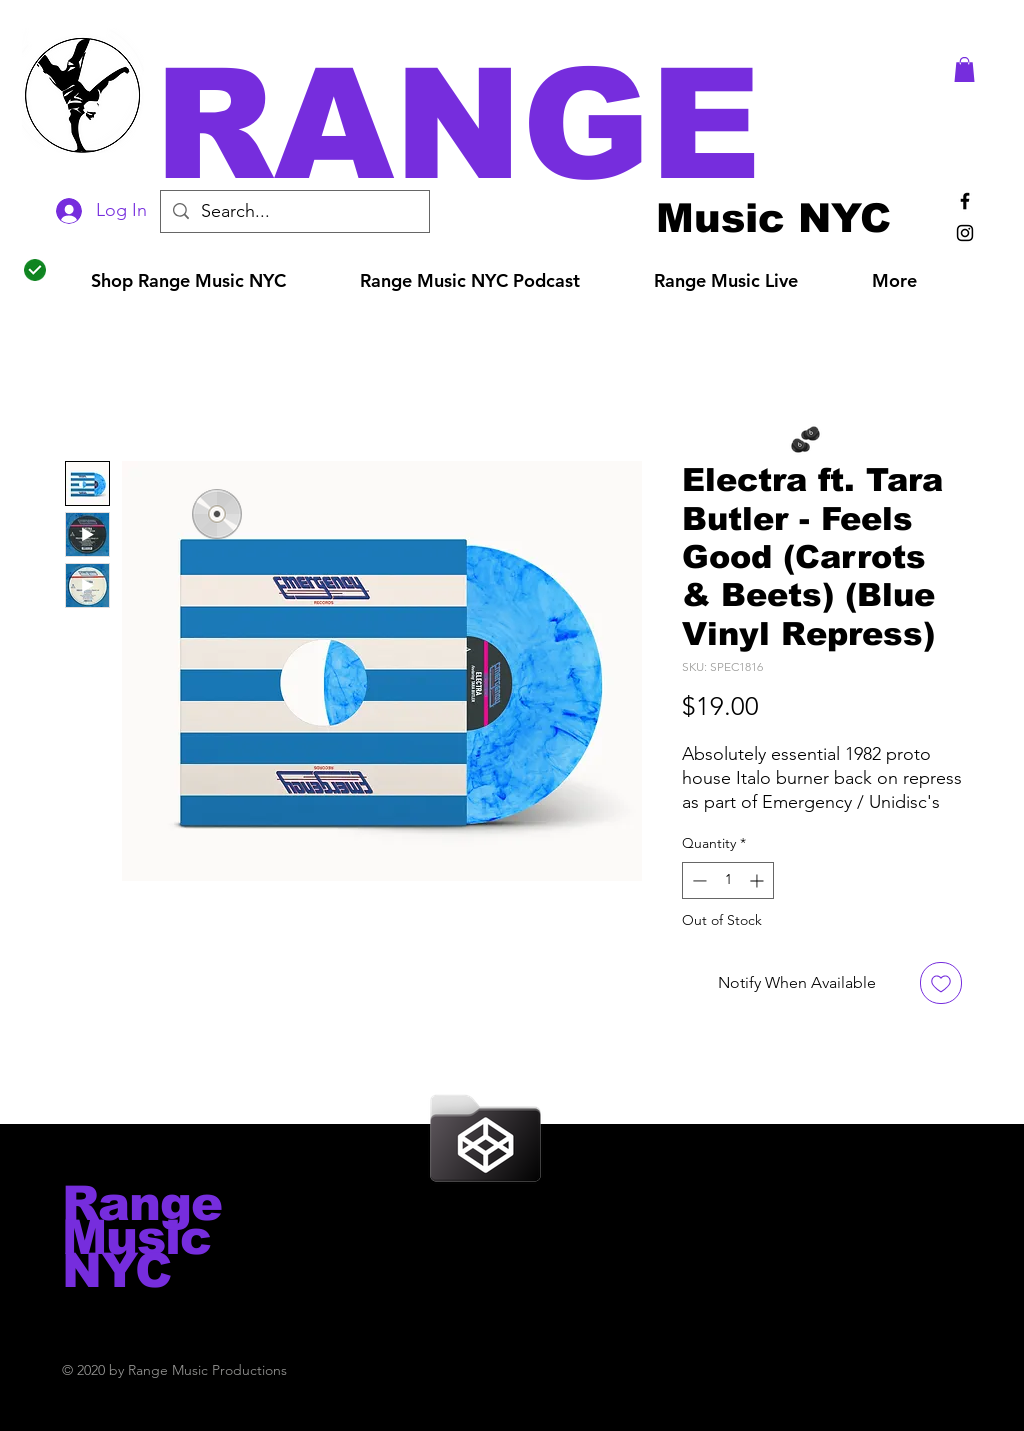  What do you see at coordinates (485, 1141) in the screenshot?
I see `open CodePen projects folder` at bounding box center [485, 1141].